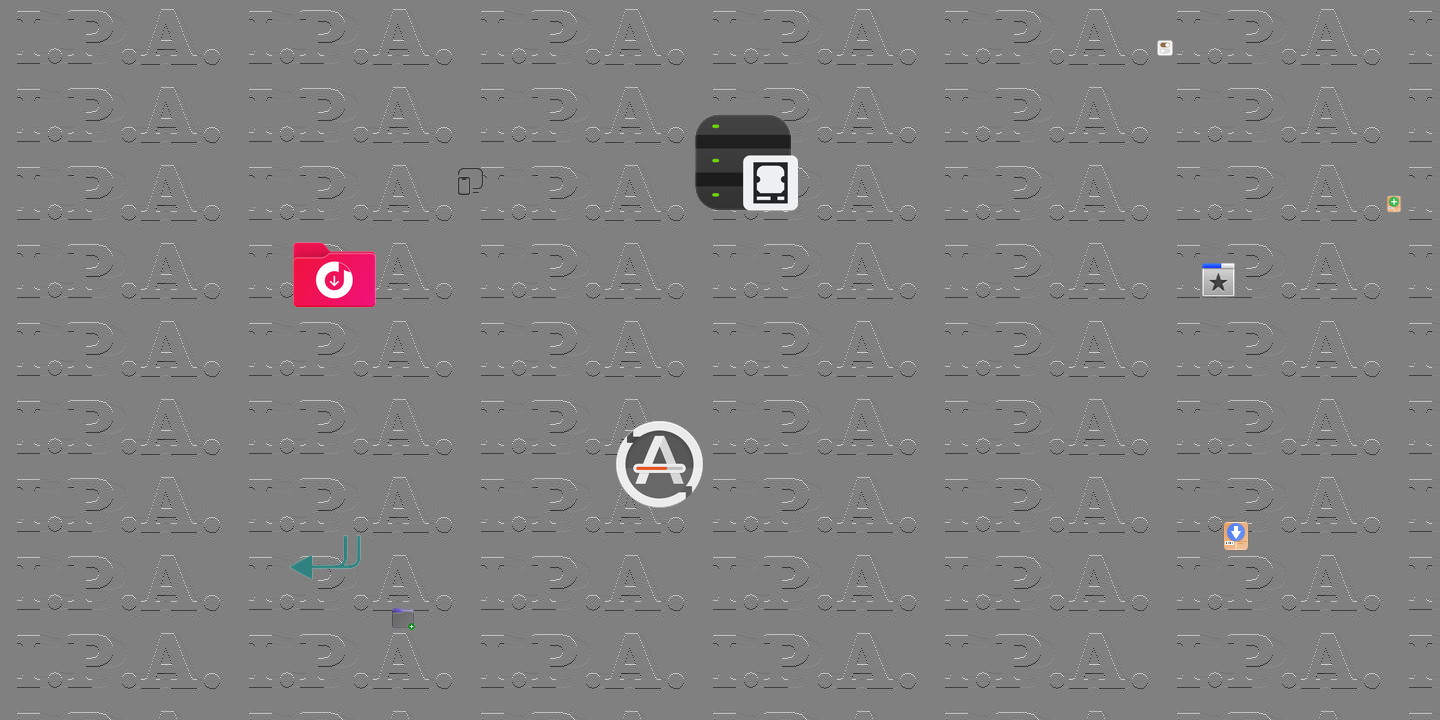 This screenshot has height=720, width=1440. What do you see at coordinates (1165, 48) in the screenshot?
I see `open desktop preferences or settings` at bounding box center [1165, 48].